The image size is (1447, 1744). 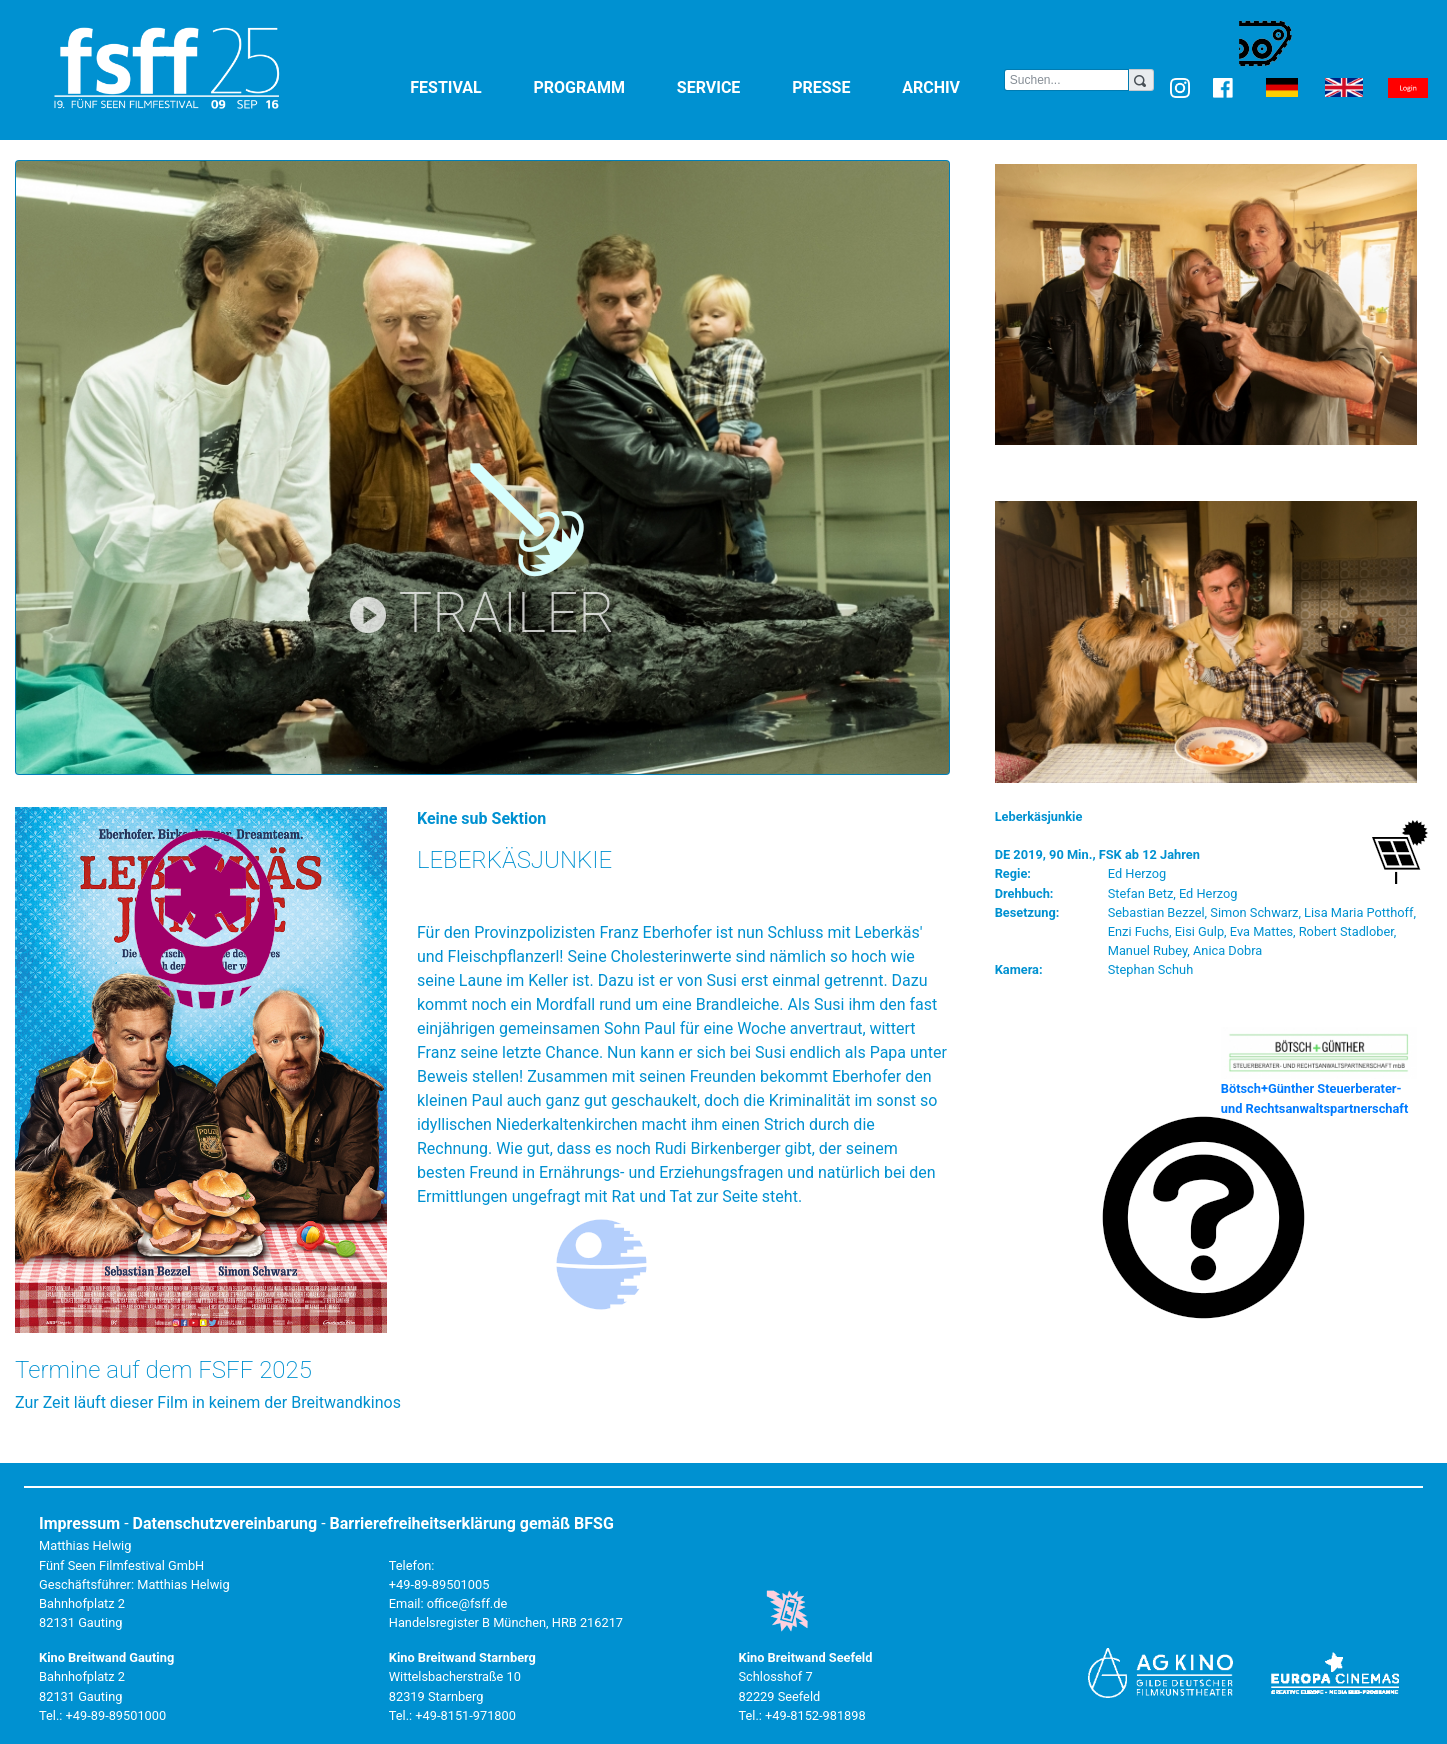 What do you see at coordinates (1265, 43) in the screenshot?
I see `select tank or tracked vehicle in a game` at bounding box center [1265, 43].